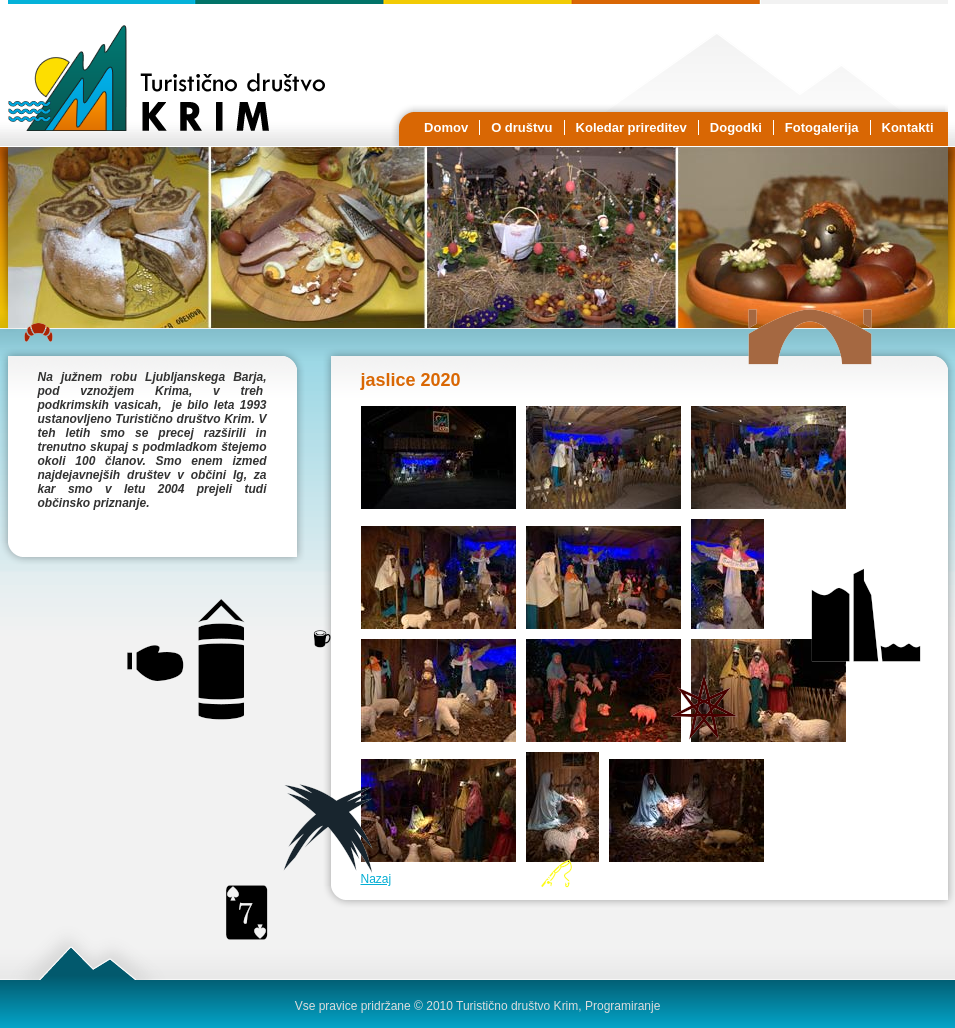 This screenshot has width=955, height=1028. What do you see at coordinates (810, 307) in the screenshot?
I see `build or place a bridge structure` at bounding box center [810, 307].